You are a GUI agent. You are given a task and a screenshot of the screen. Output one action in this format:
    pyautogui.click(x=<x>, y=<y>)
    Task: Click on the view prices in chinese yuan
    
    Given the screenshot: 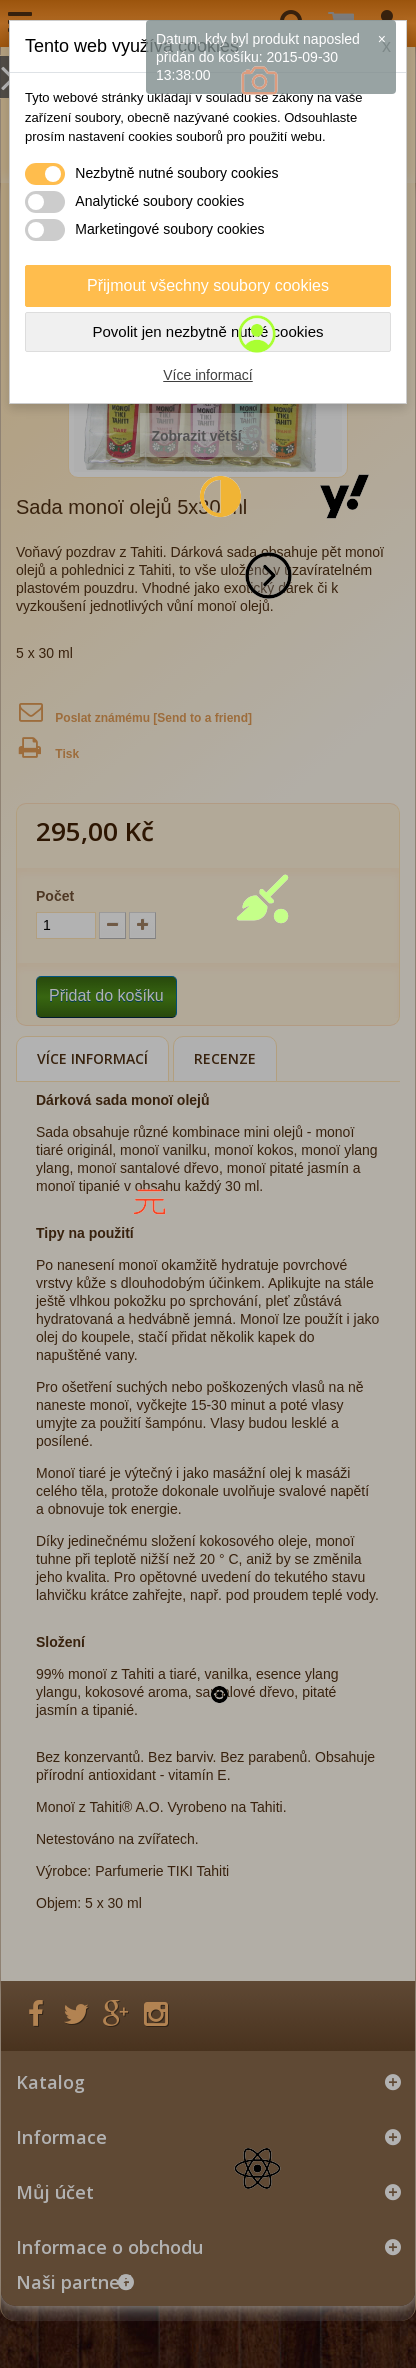 What is the action you would take?
    pyautogui.click(x=149, y=1202)
    